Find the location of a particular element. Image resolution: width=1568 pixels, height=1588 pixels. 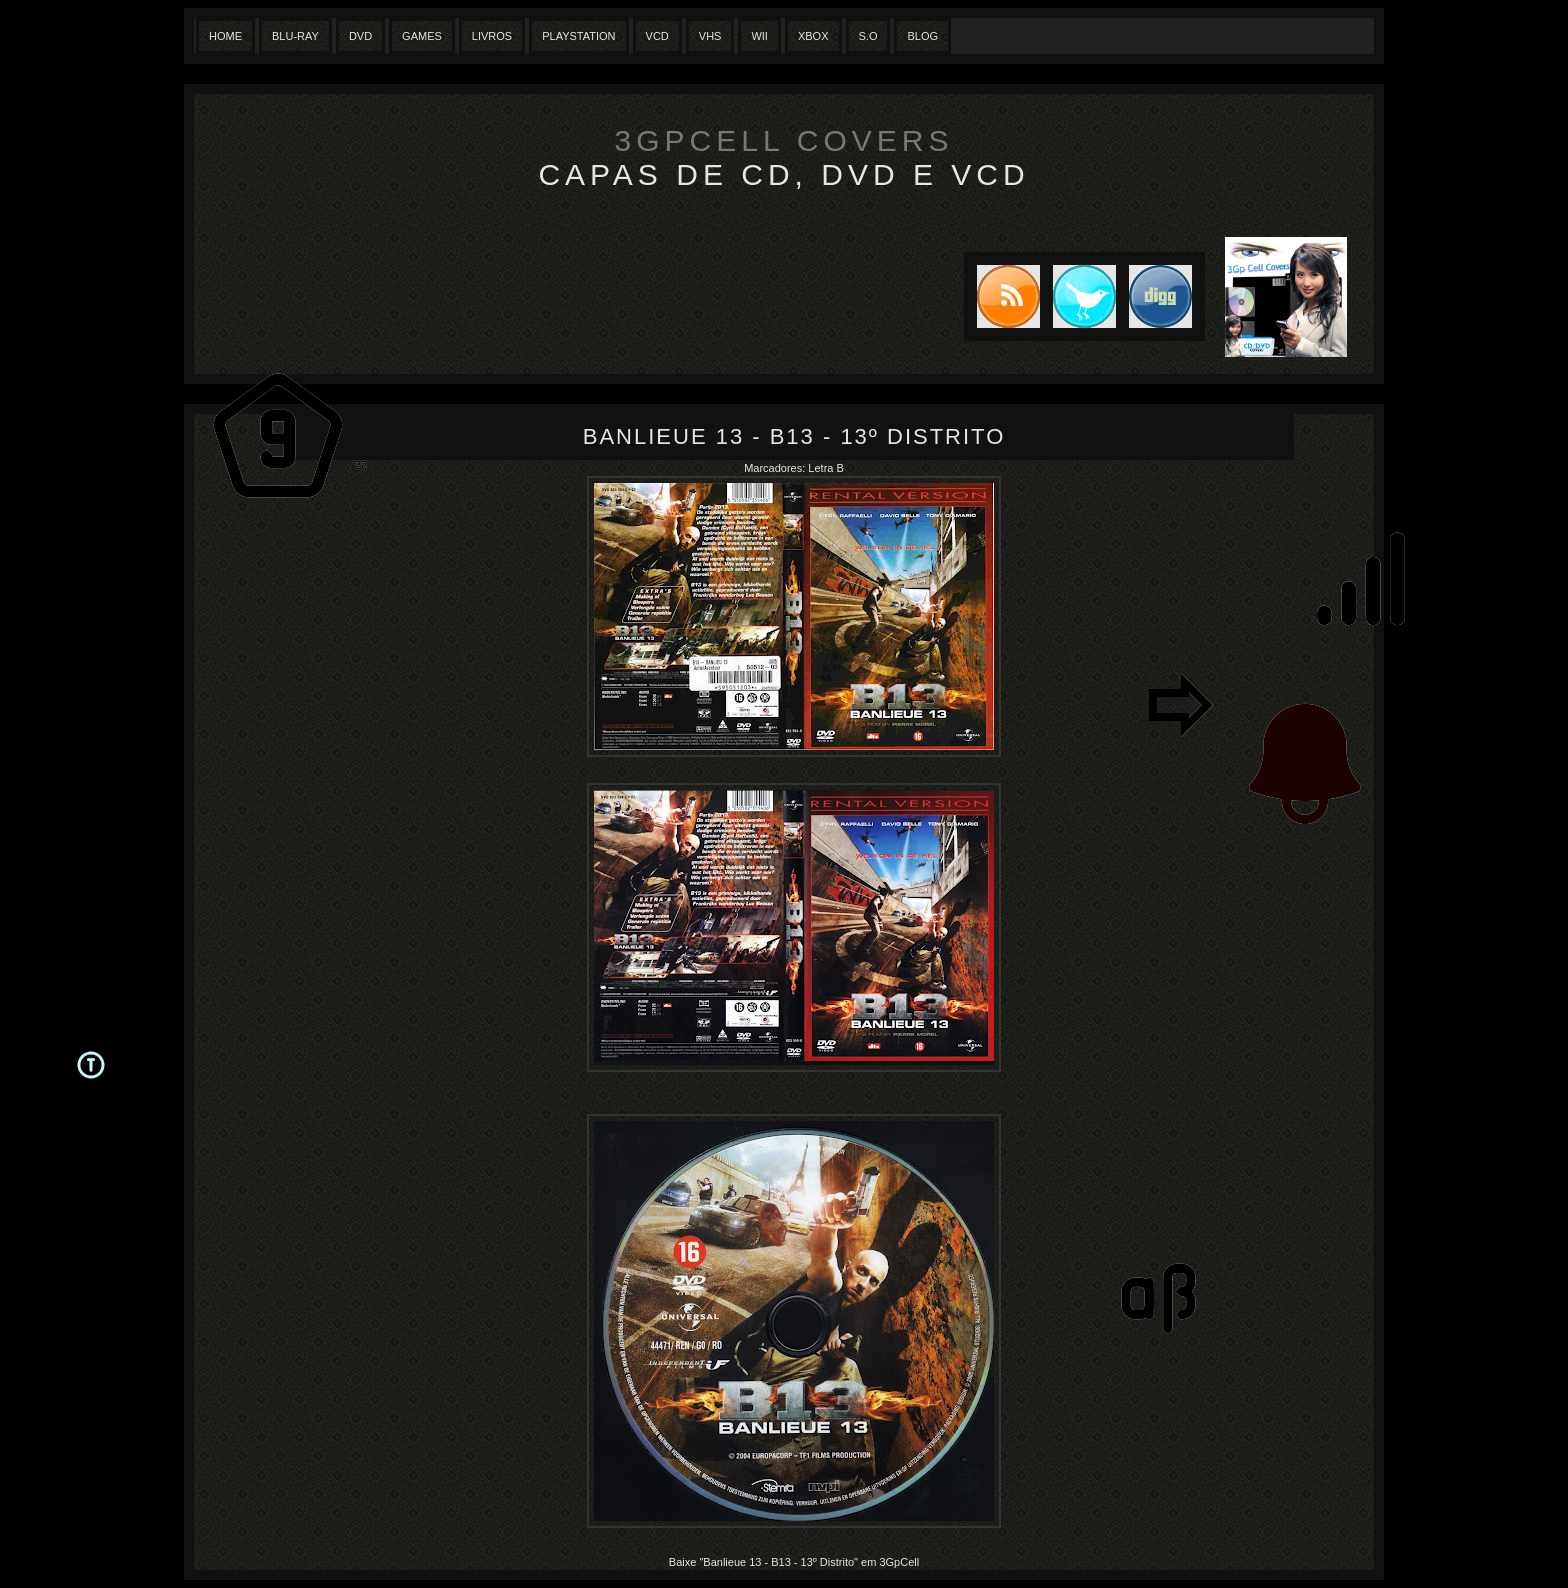

indicates text or typography settings is located at coordinates (91, 1065).